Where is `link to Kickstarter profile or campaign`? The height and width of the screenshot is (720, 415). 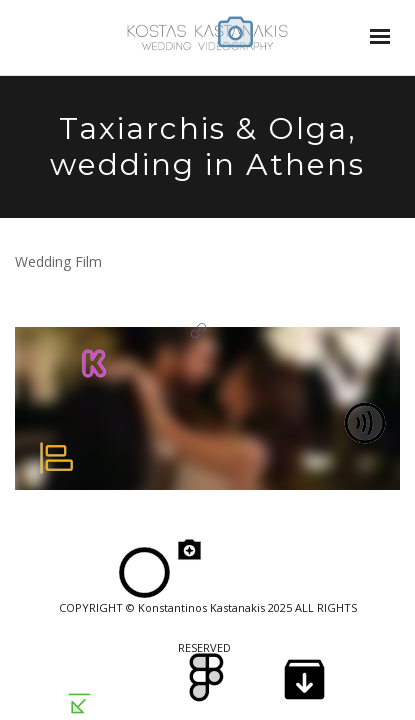
link to Kickstarter profile or campaign is located at coordinates (93, 363).